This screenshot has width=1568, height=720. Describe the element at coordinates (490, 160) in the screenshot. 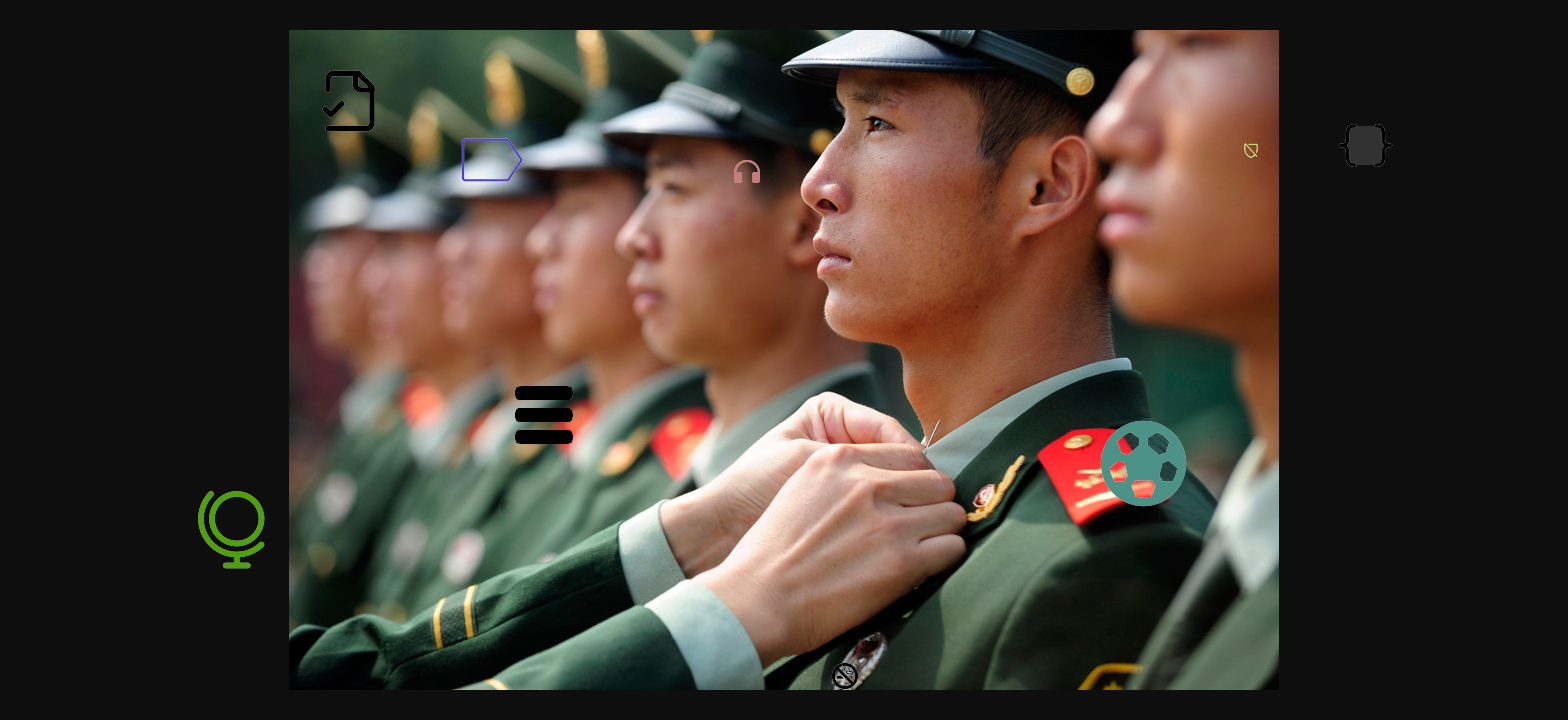

I see `add a tag or label to an item` at that location.